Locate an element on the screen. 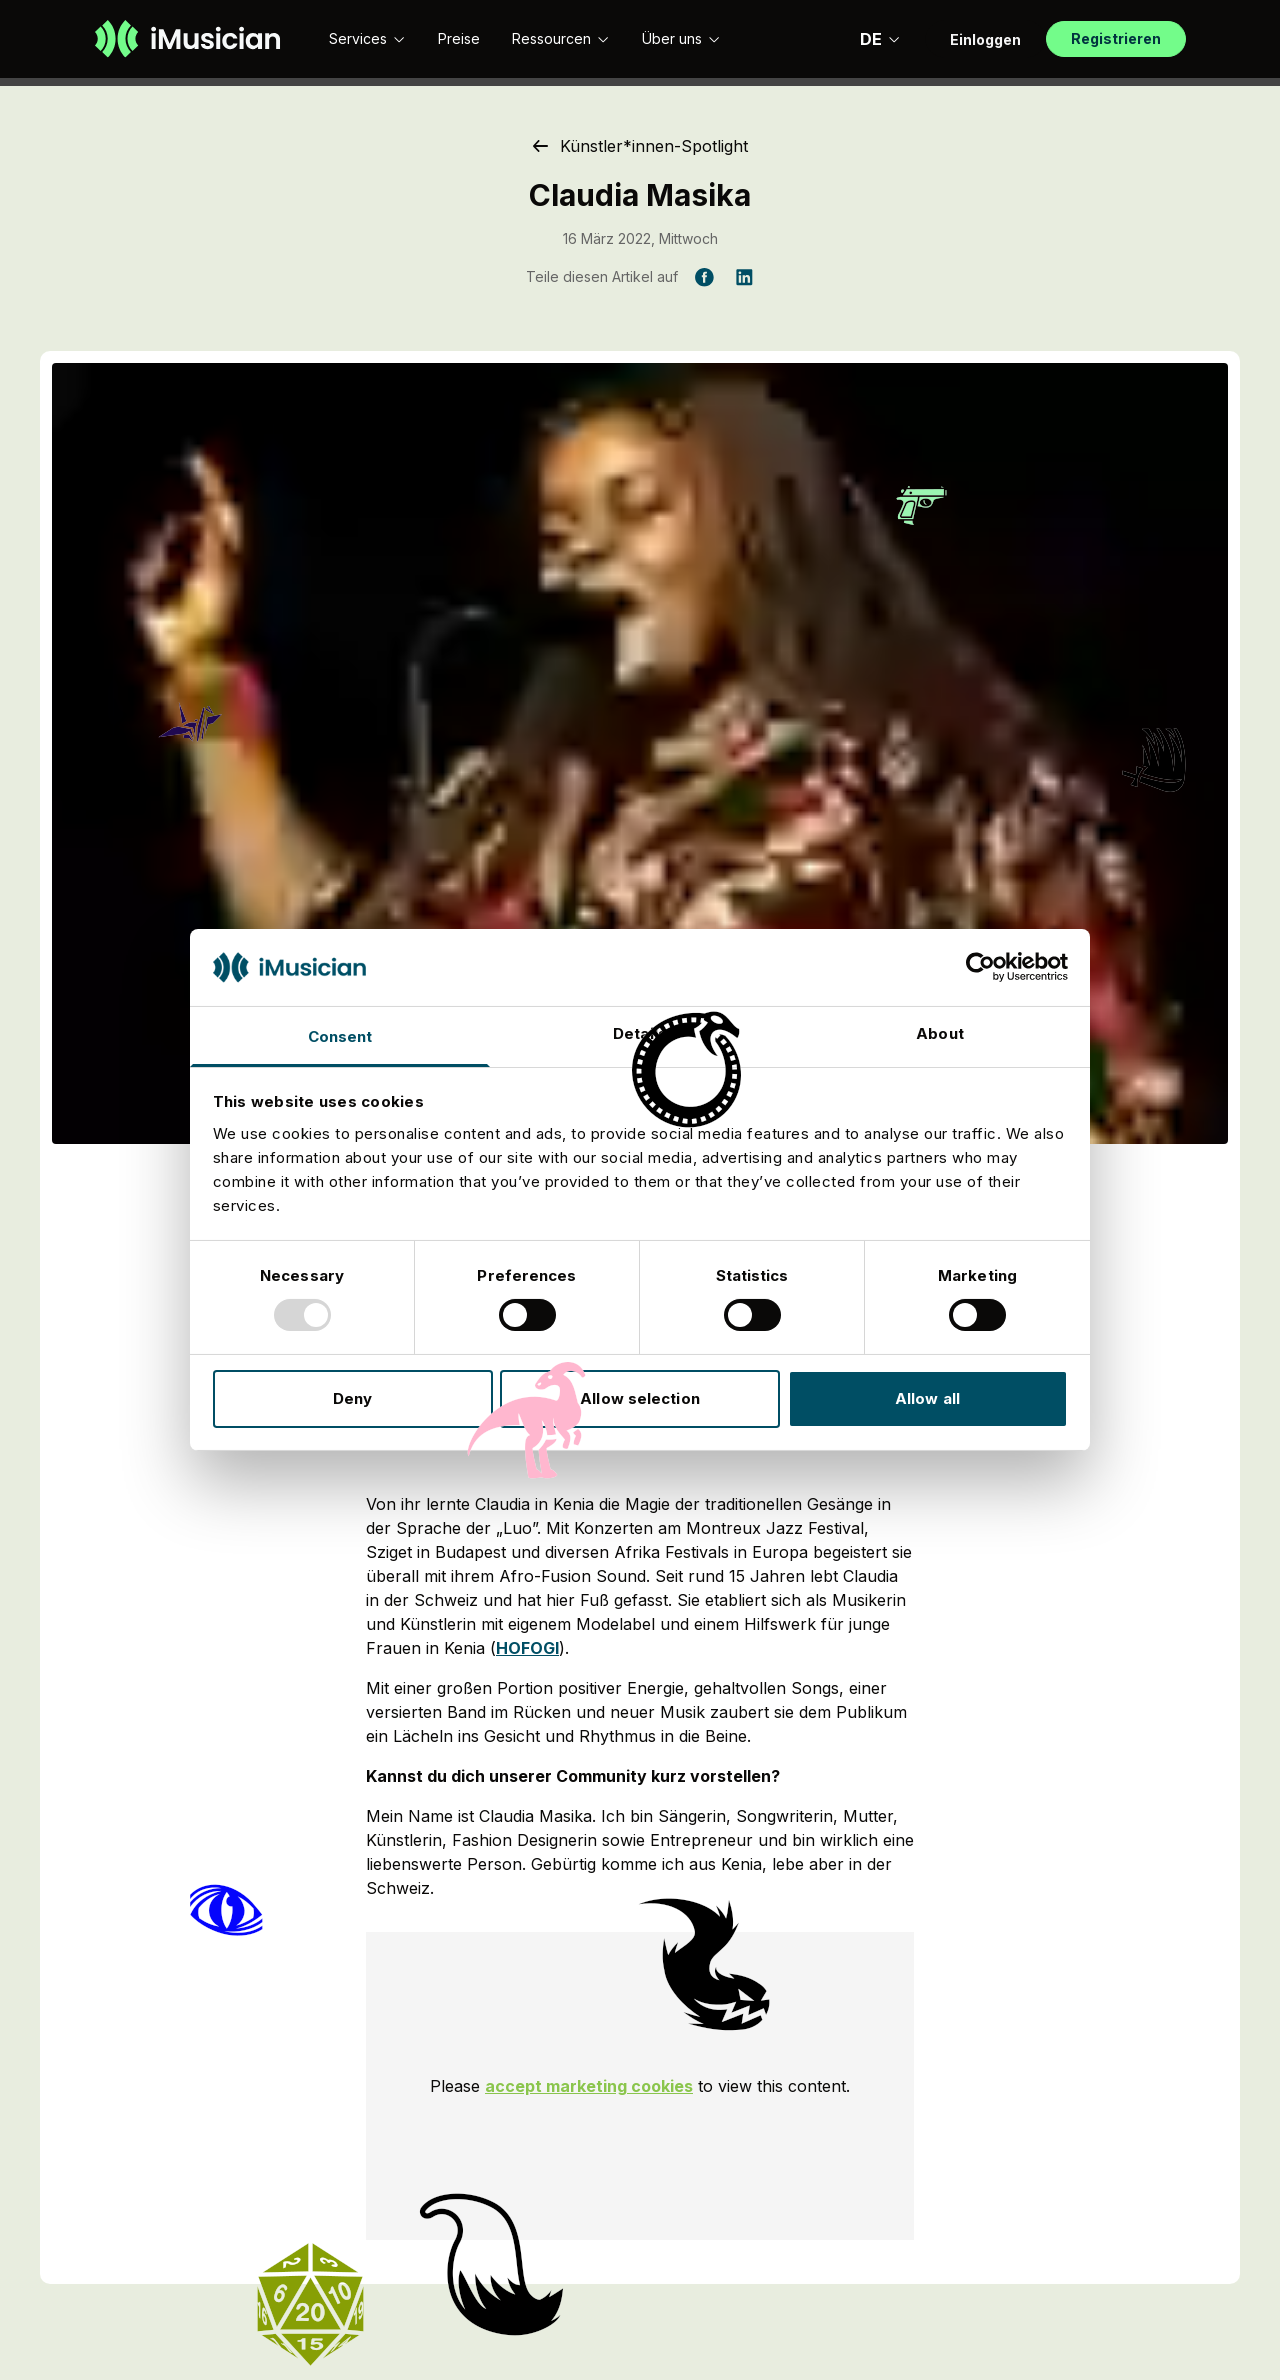 The image size is (1280, 2380). origami or paper crafting feature is located at coordinates (190, 722).